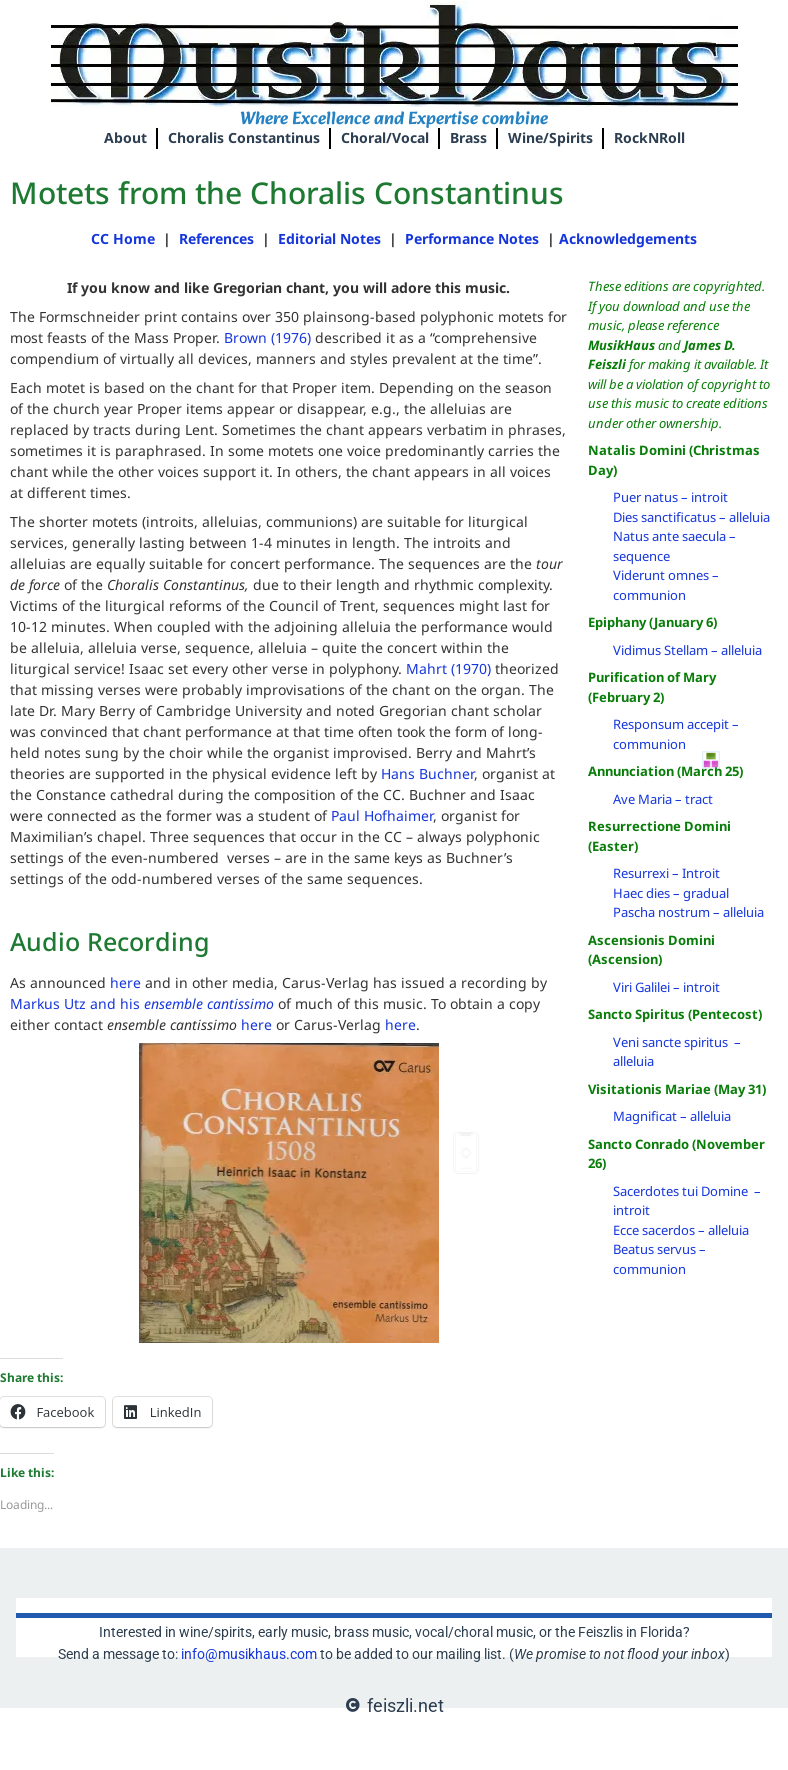  What do you see at coordinates (711, 760) in the screenshot?
I see `select all items in the current view` at bounding box center [711, 760].